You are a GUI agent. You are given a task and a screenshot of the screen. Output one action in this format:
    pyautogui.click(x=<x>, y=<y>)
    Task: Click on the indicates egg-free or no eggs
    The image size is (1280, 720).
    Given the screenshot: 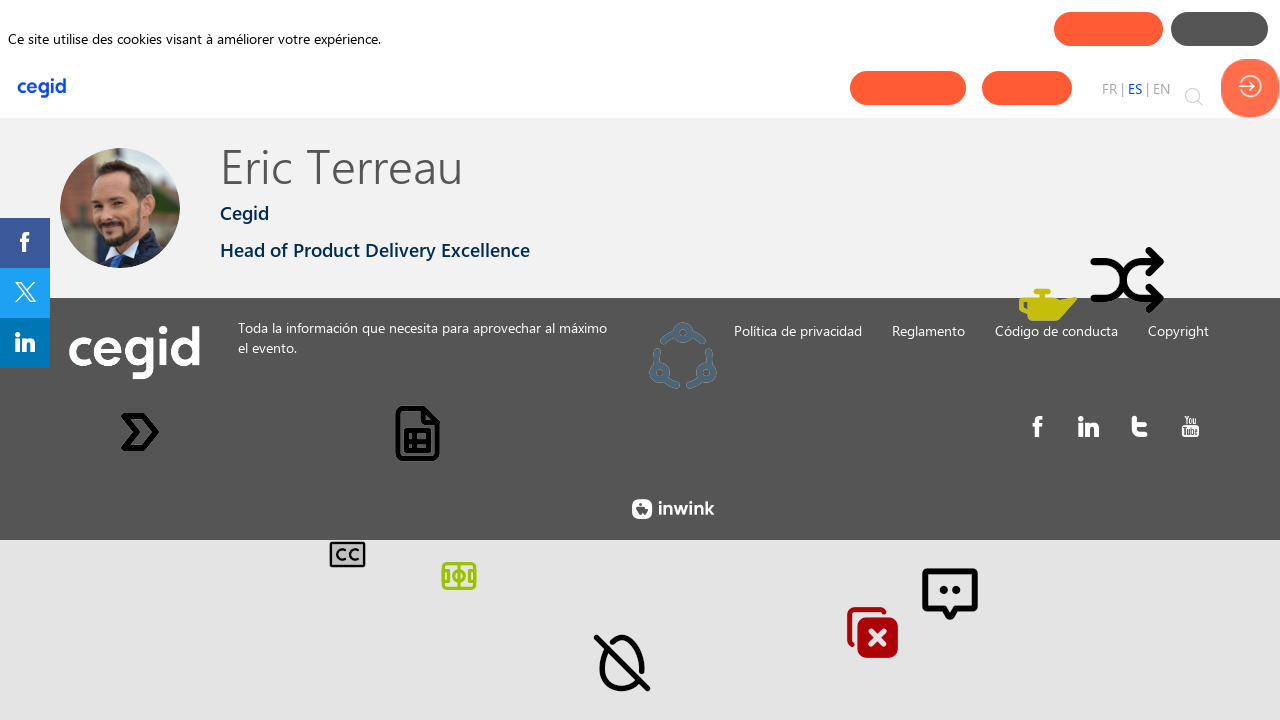 What is the action you would take?
    pyautogui.click(x=622, y=663)
    